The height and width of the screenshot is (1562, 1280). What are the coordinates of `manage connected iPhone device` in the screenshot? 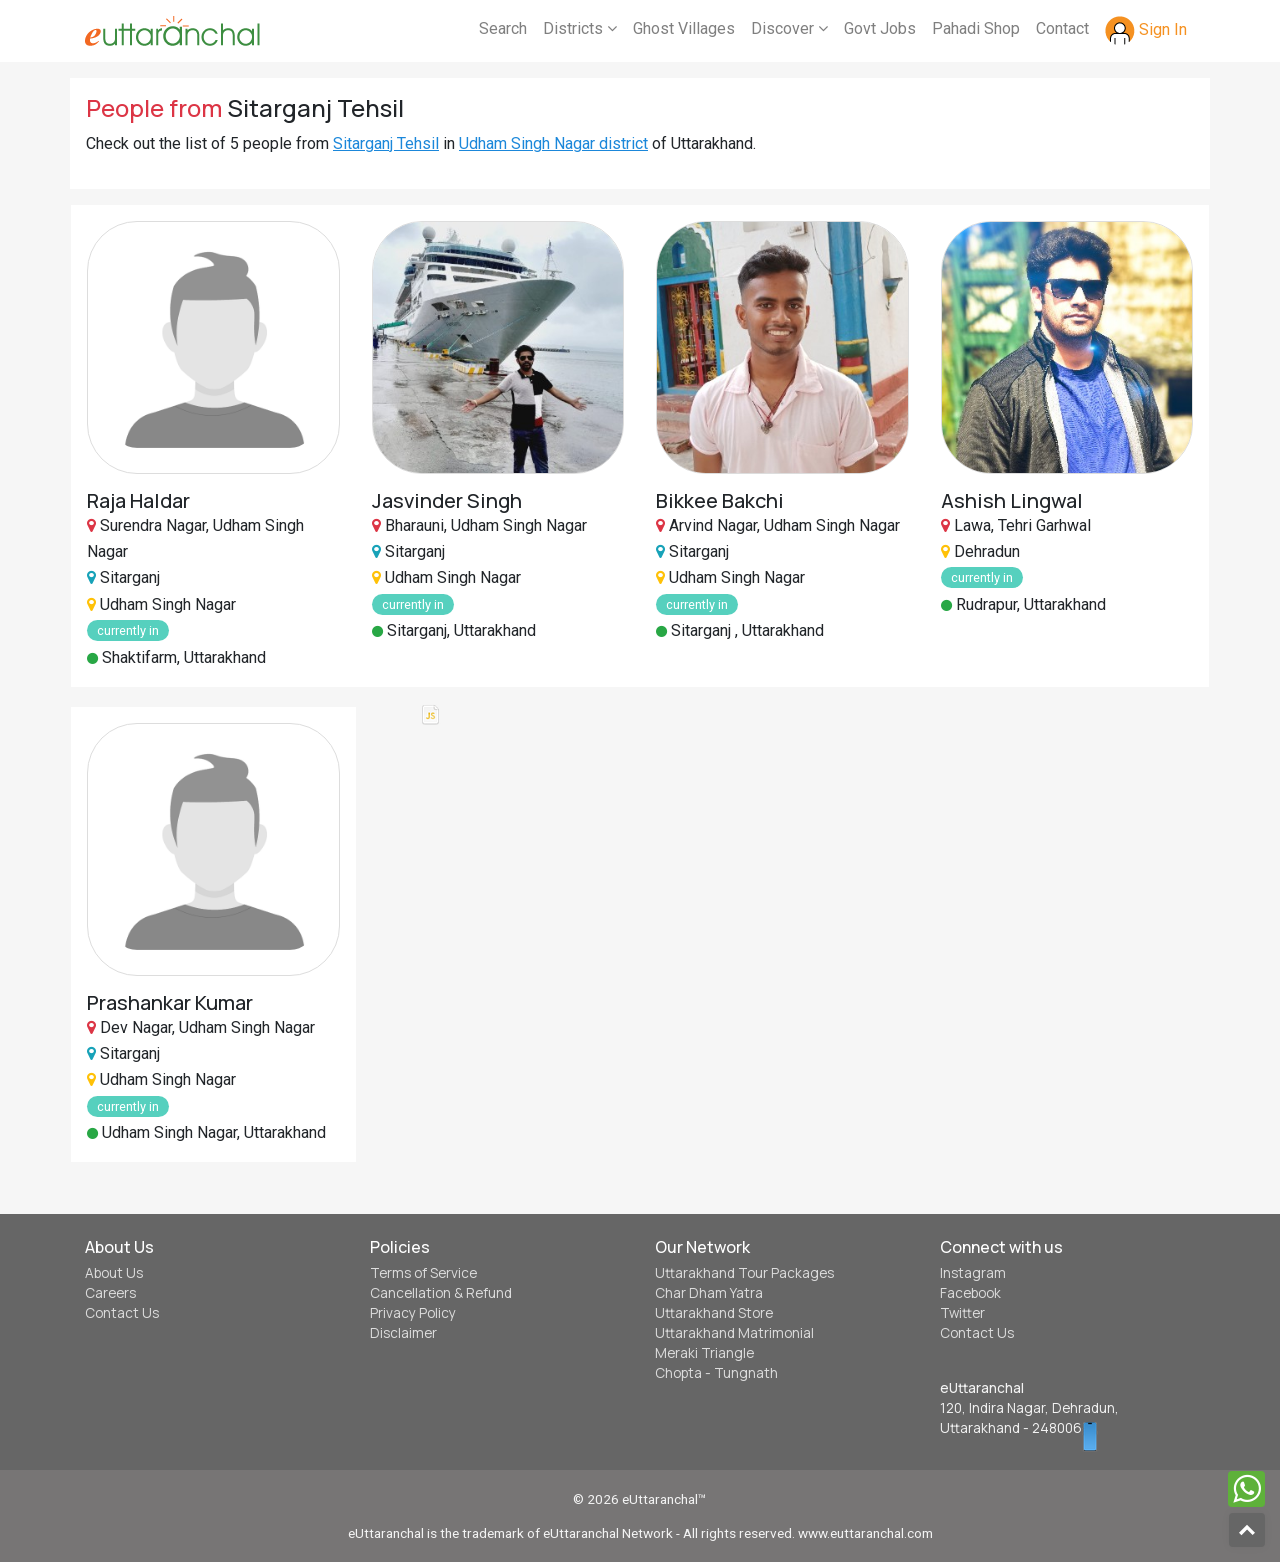 It's located at (1090, 1437).